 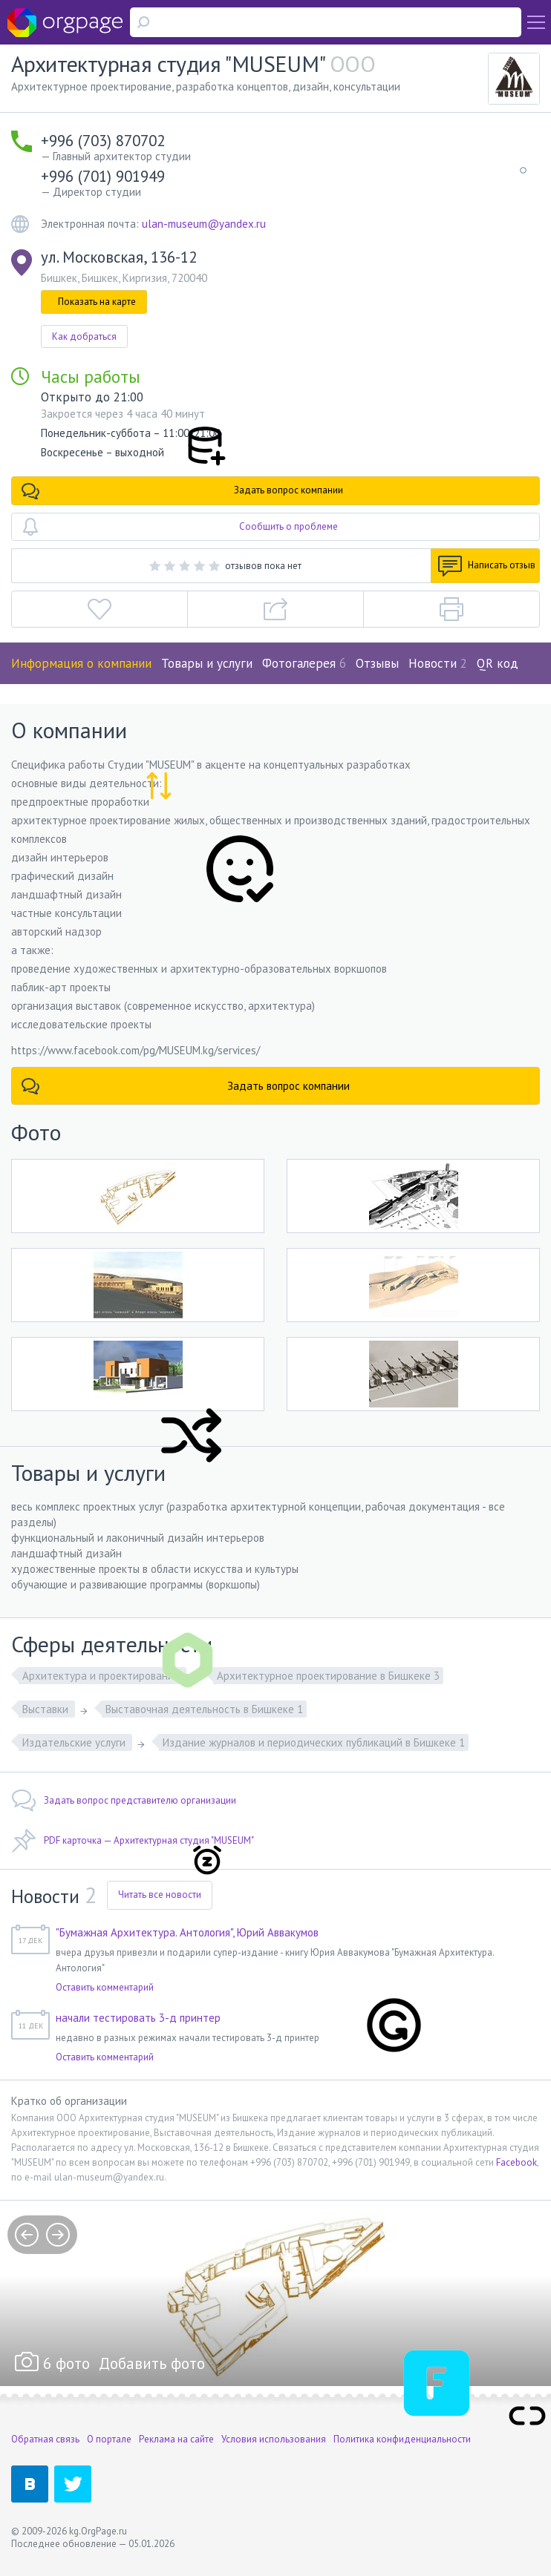 I want to click on shuffle or randomize content, so click(x=191, y=1435).